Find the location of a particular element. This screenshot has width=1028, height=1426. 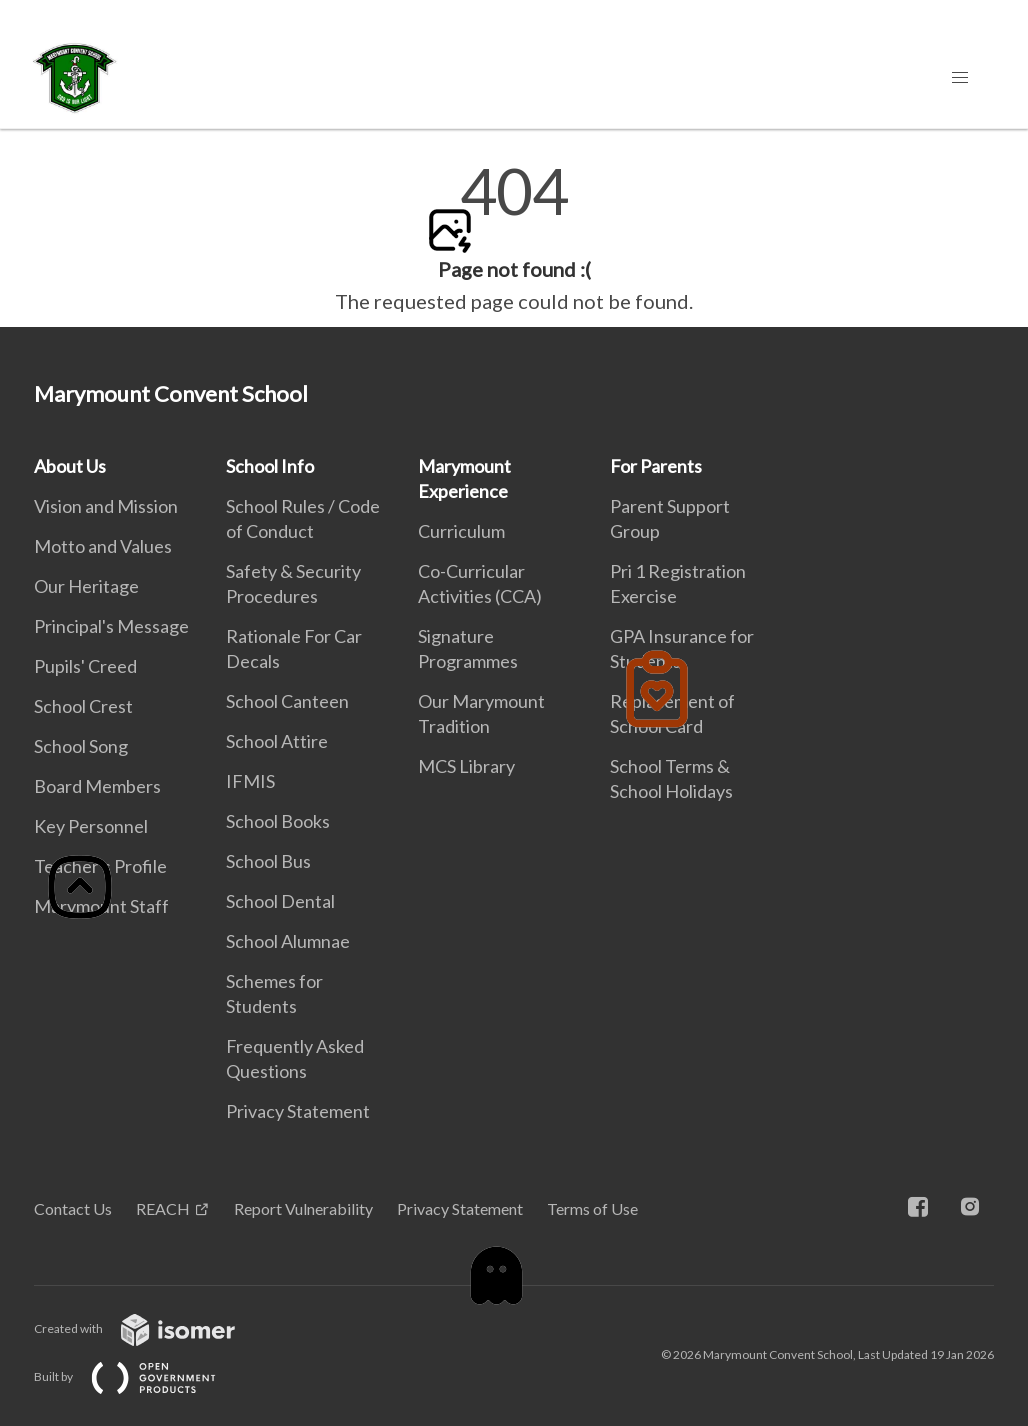

quick photo enhancement or auto-fix is located at coordinates (450, 230).